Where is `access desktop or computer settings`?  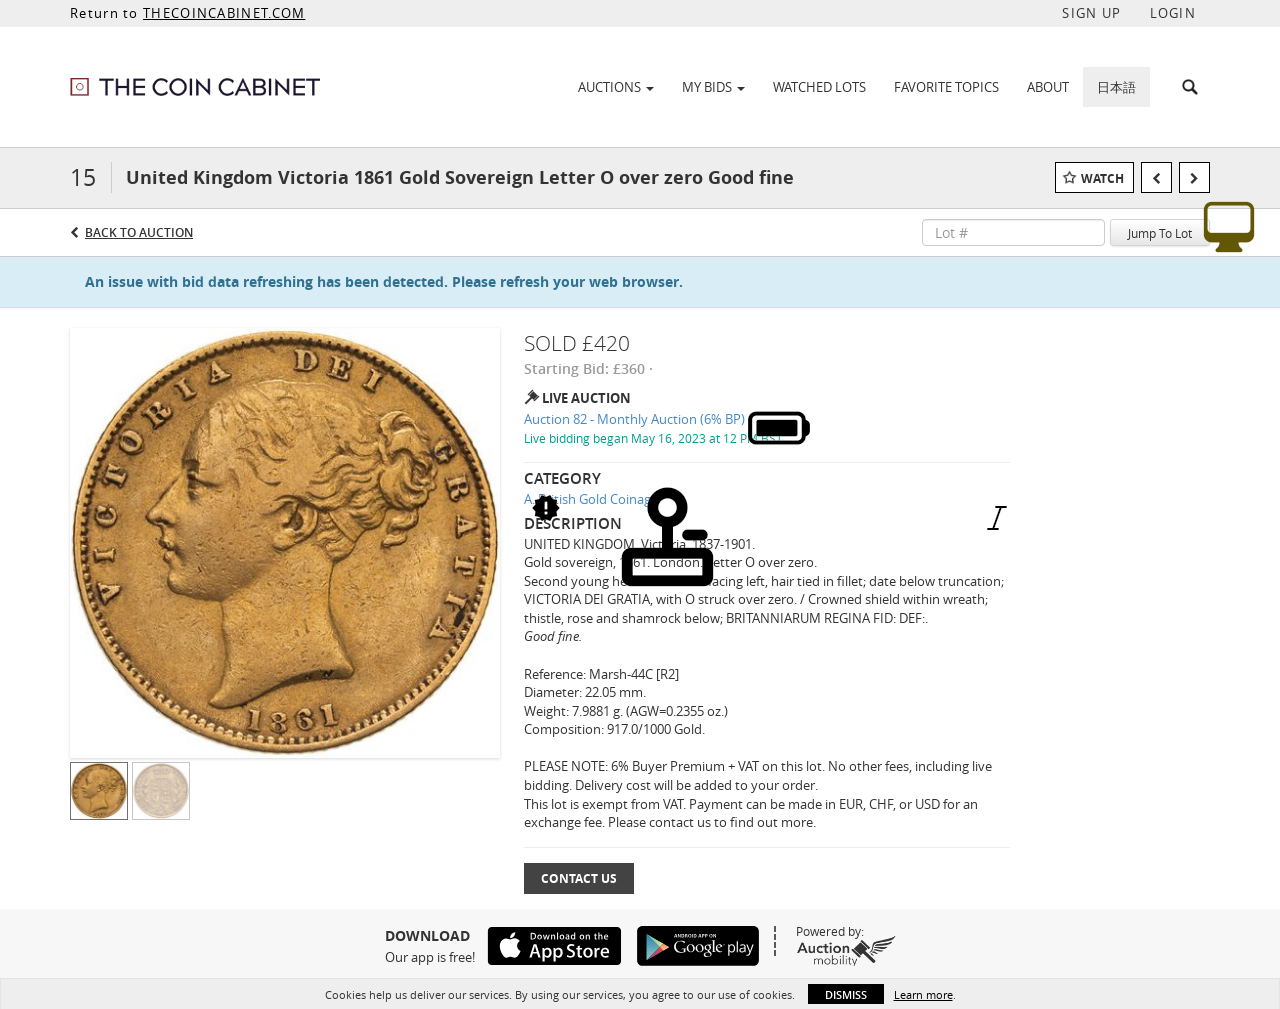 access desktop or computer settings is located at coordinates (1229, 227).